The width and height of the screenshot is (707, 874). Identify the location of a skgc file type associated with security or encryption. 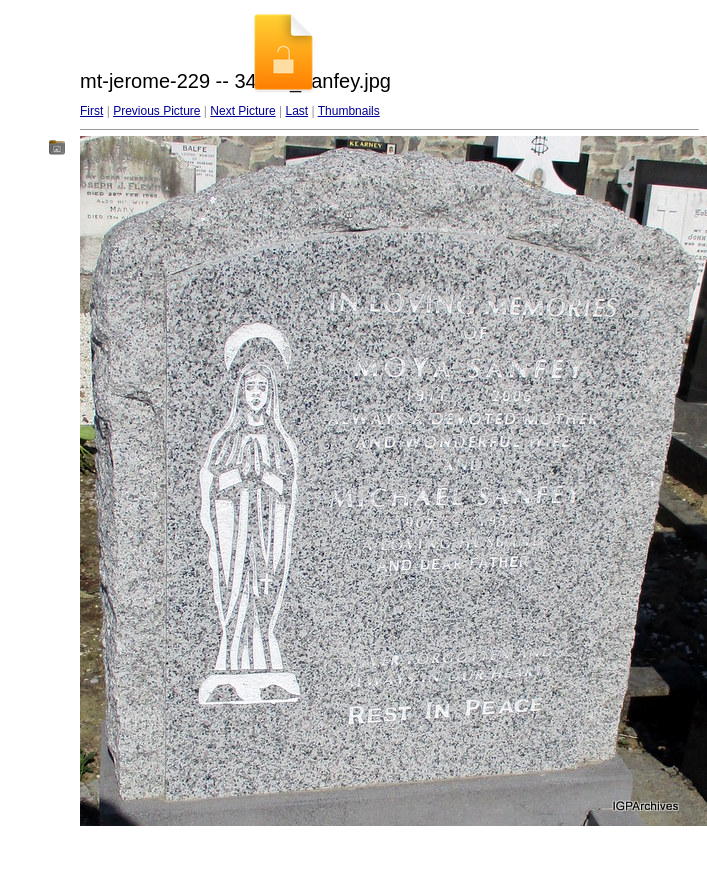
(283, 53).